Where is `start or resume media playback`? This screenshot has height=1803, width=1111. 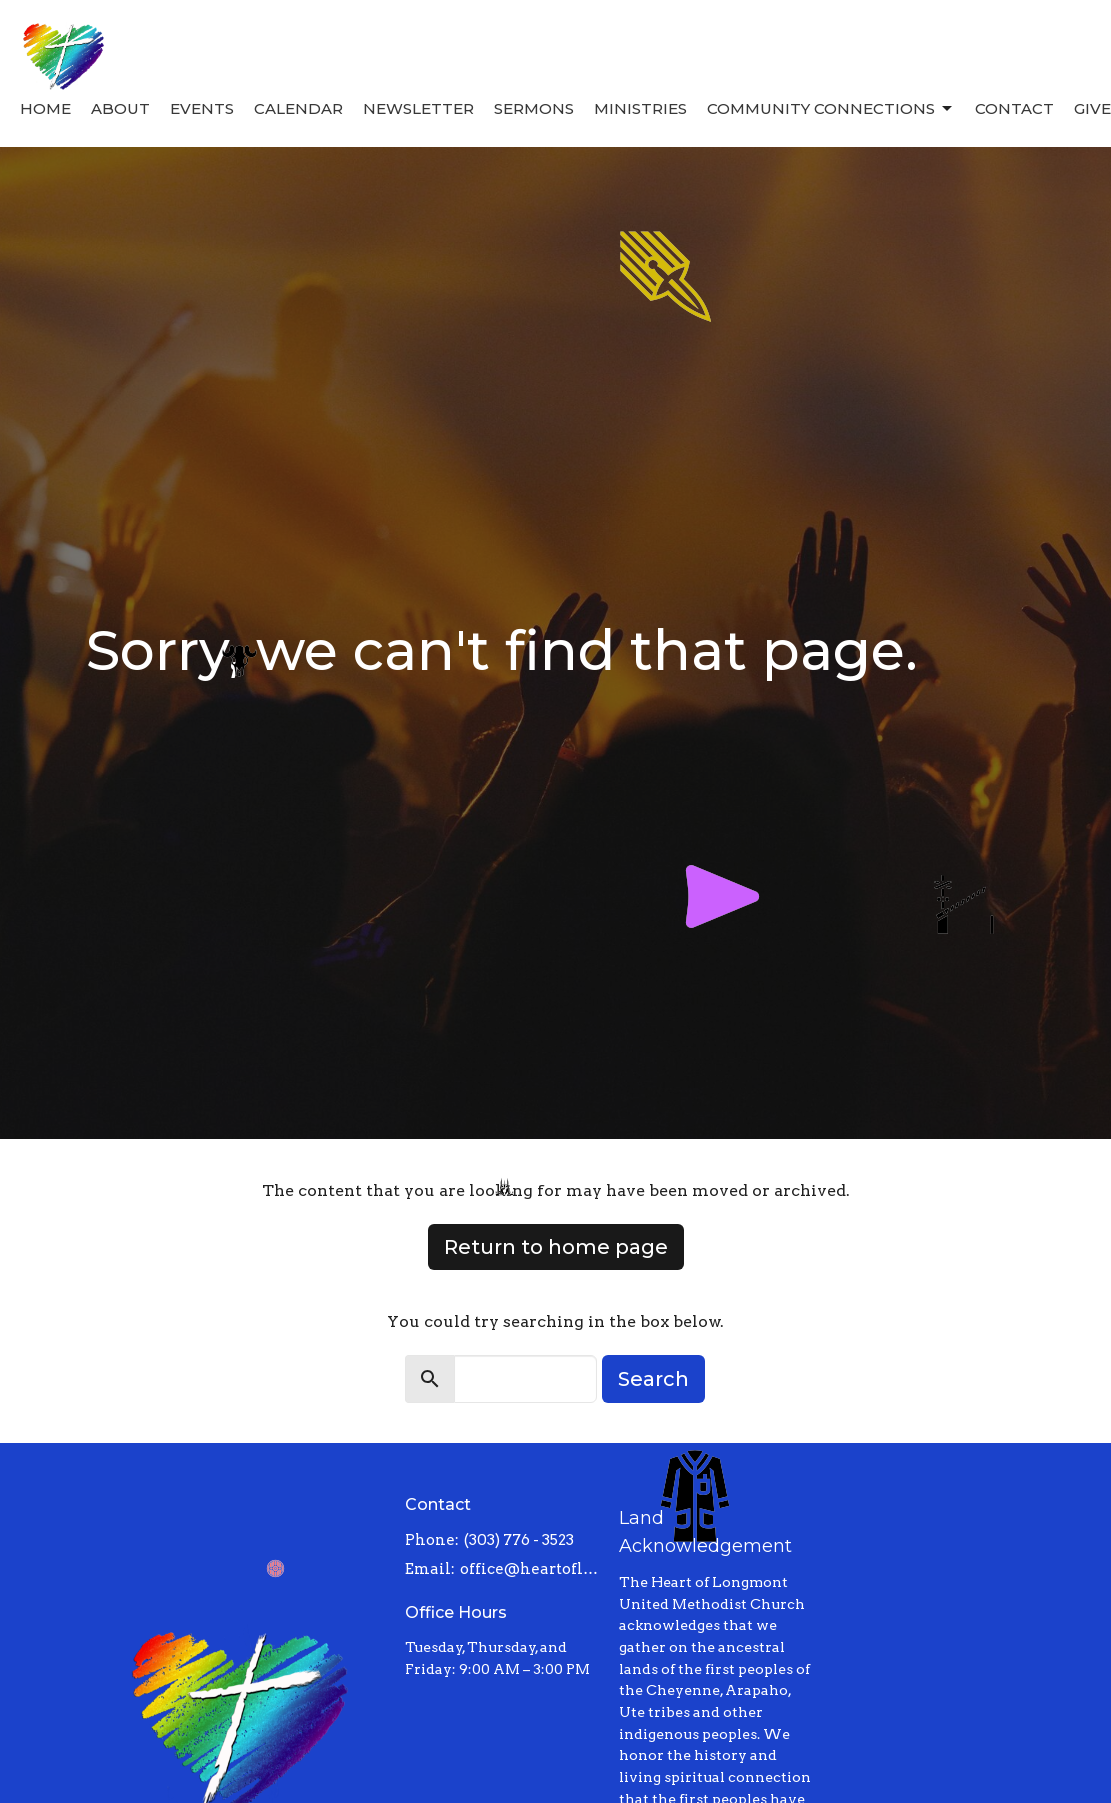
start or resume media playback is located at coordinates (722, 896).